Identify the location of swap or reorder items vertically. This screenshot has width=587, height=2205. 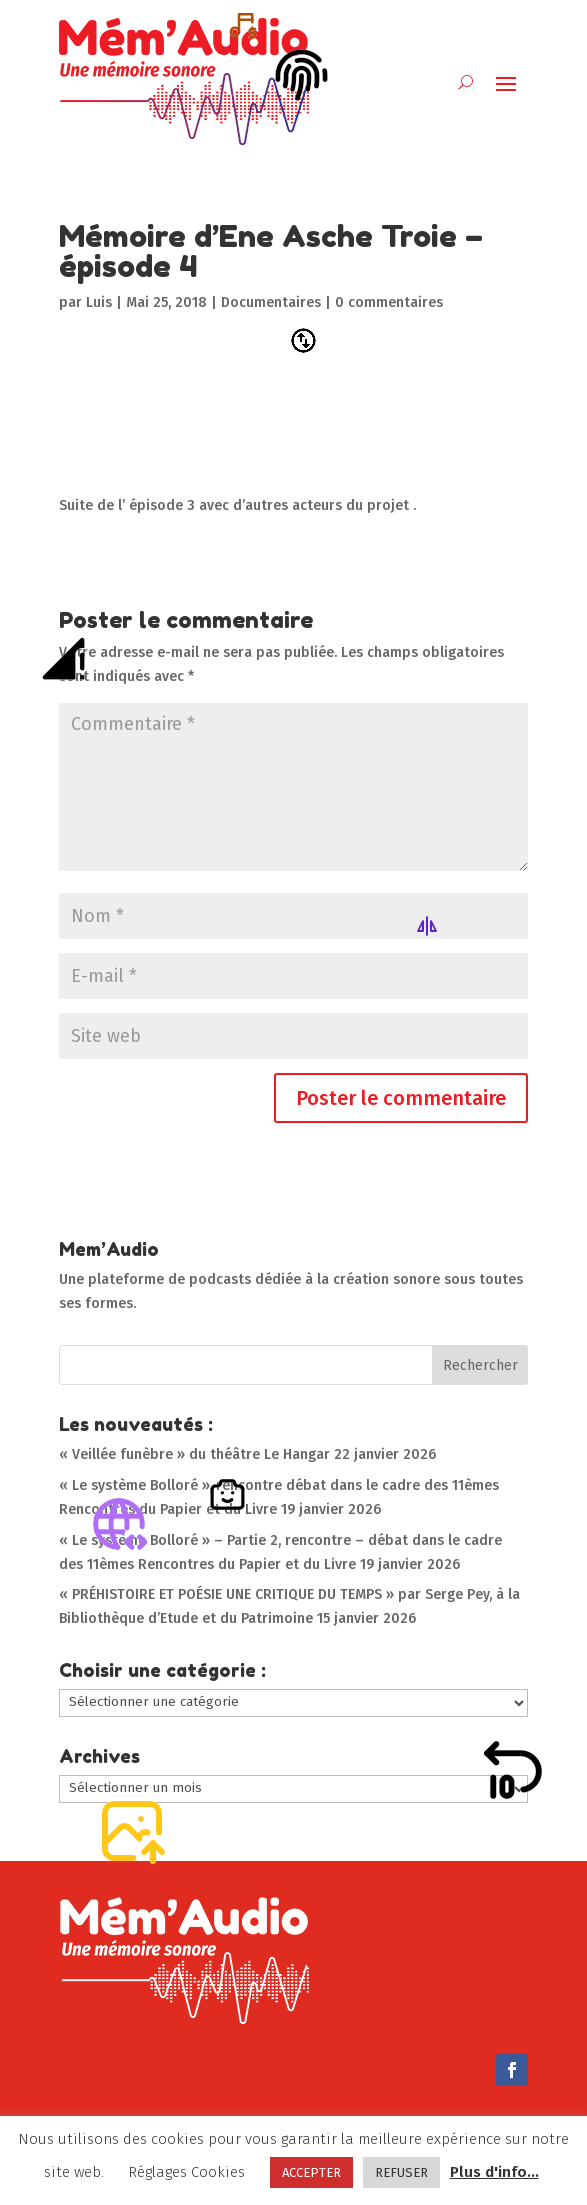
(303, 340).